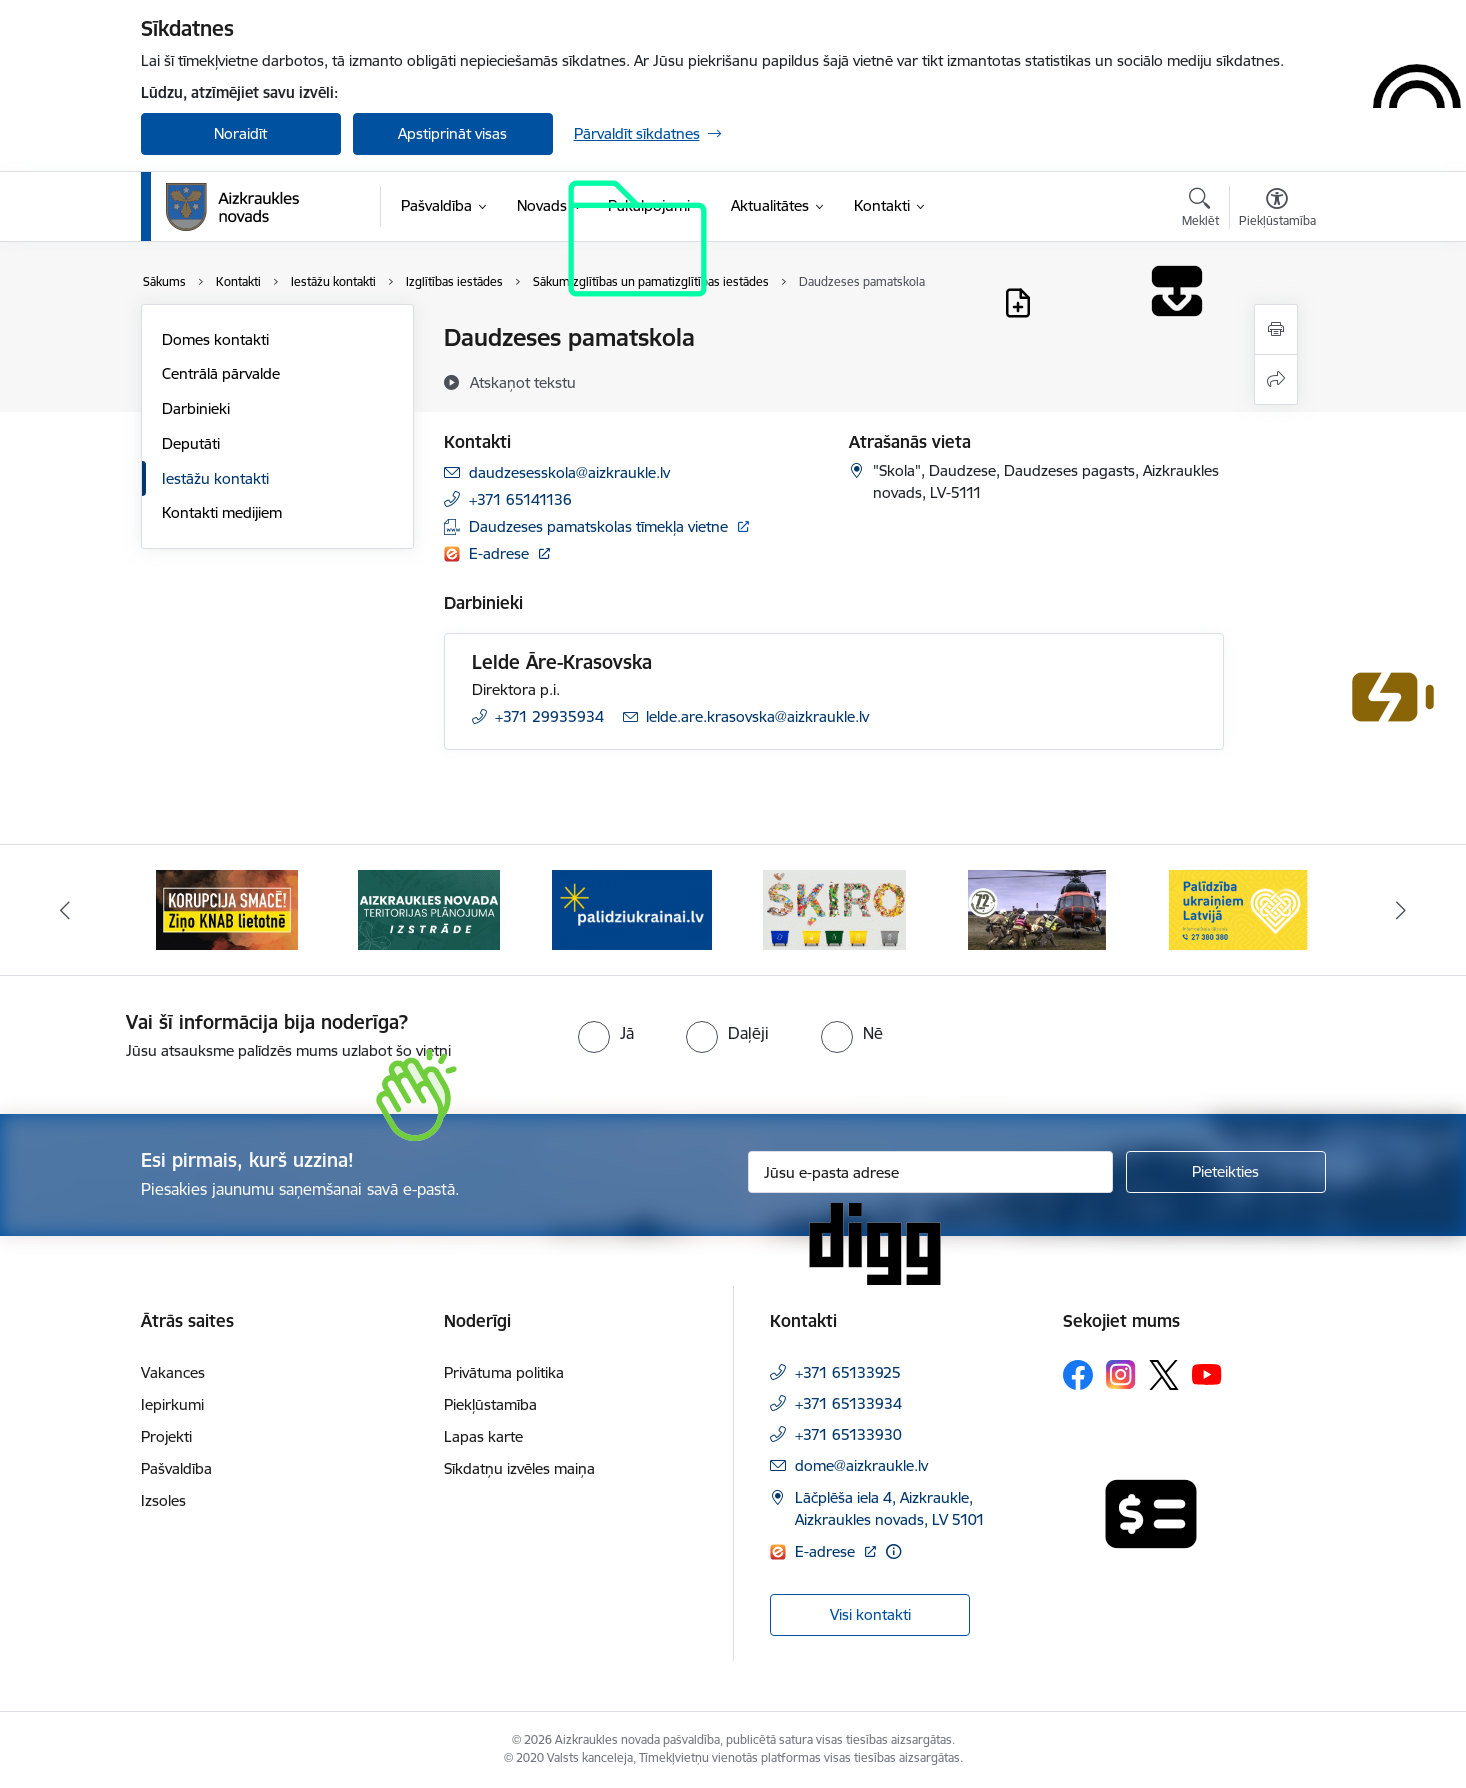 The height and width of the screenshot is (1788, 1466). Describe the element at coordinates (415, 1095) in the screenshot. I see `give applause or show appreciation` at that location.